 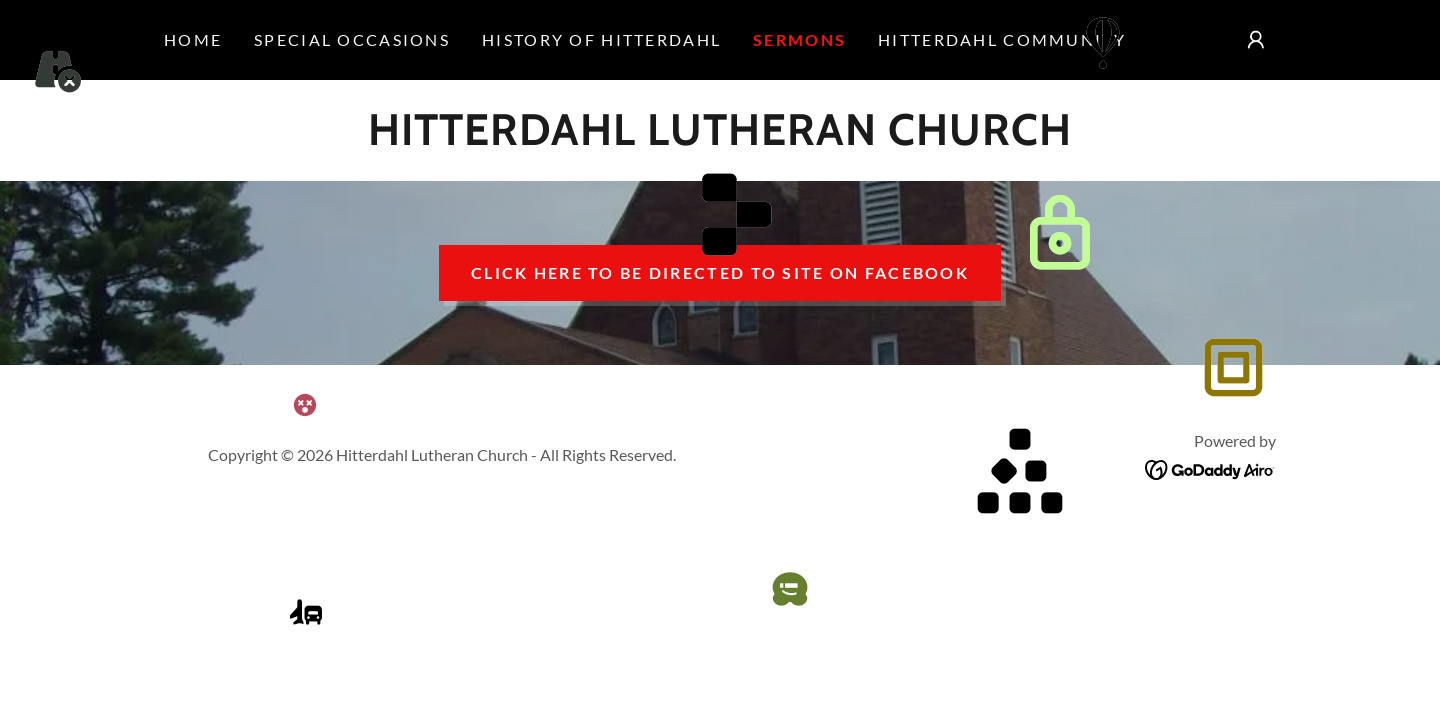 I want to click on fly.io logo - cloud hosting and deployment platform, so click(x=1103, y=43).